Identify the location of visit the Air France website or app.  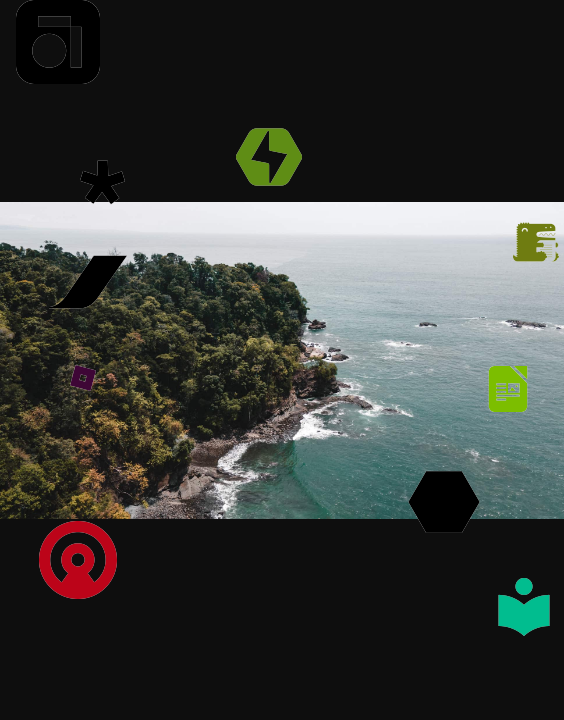
(88, 282).